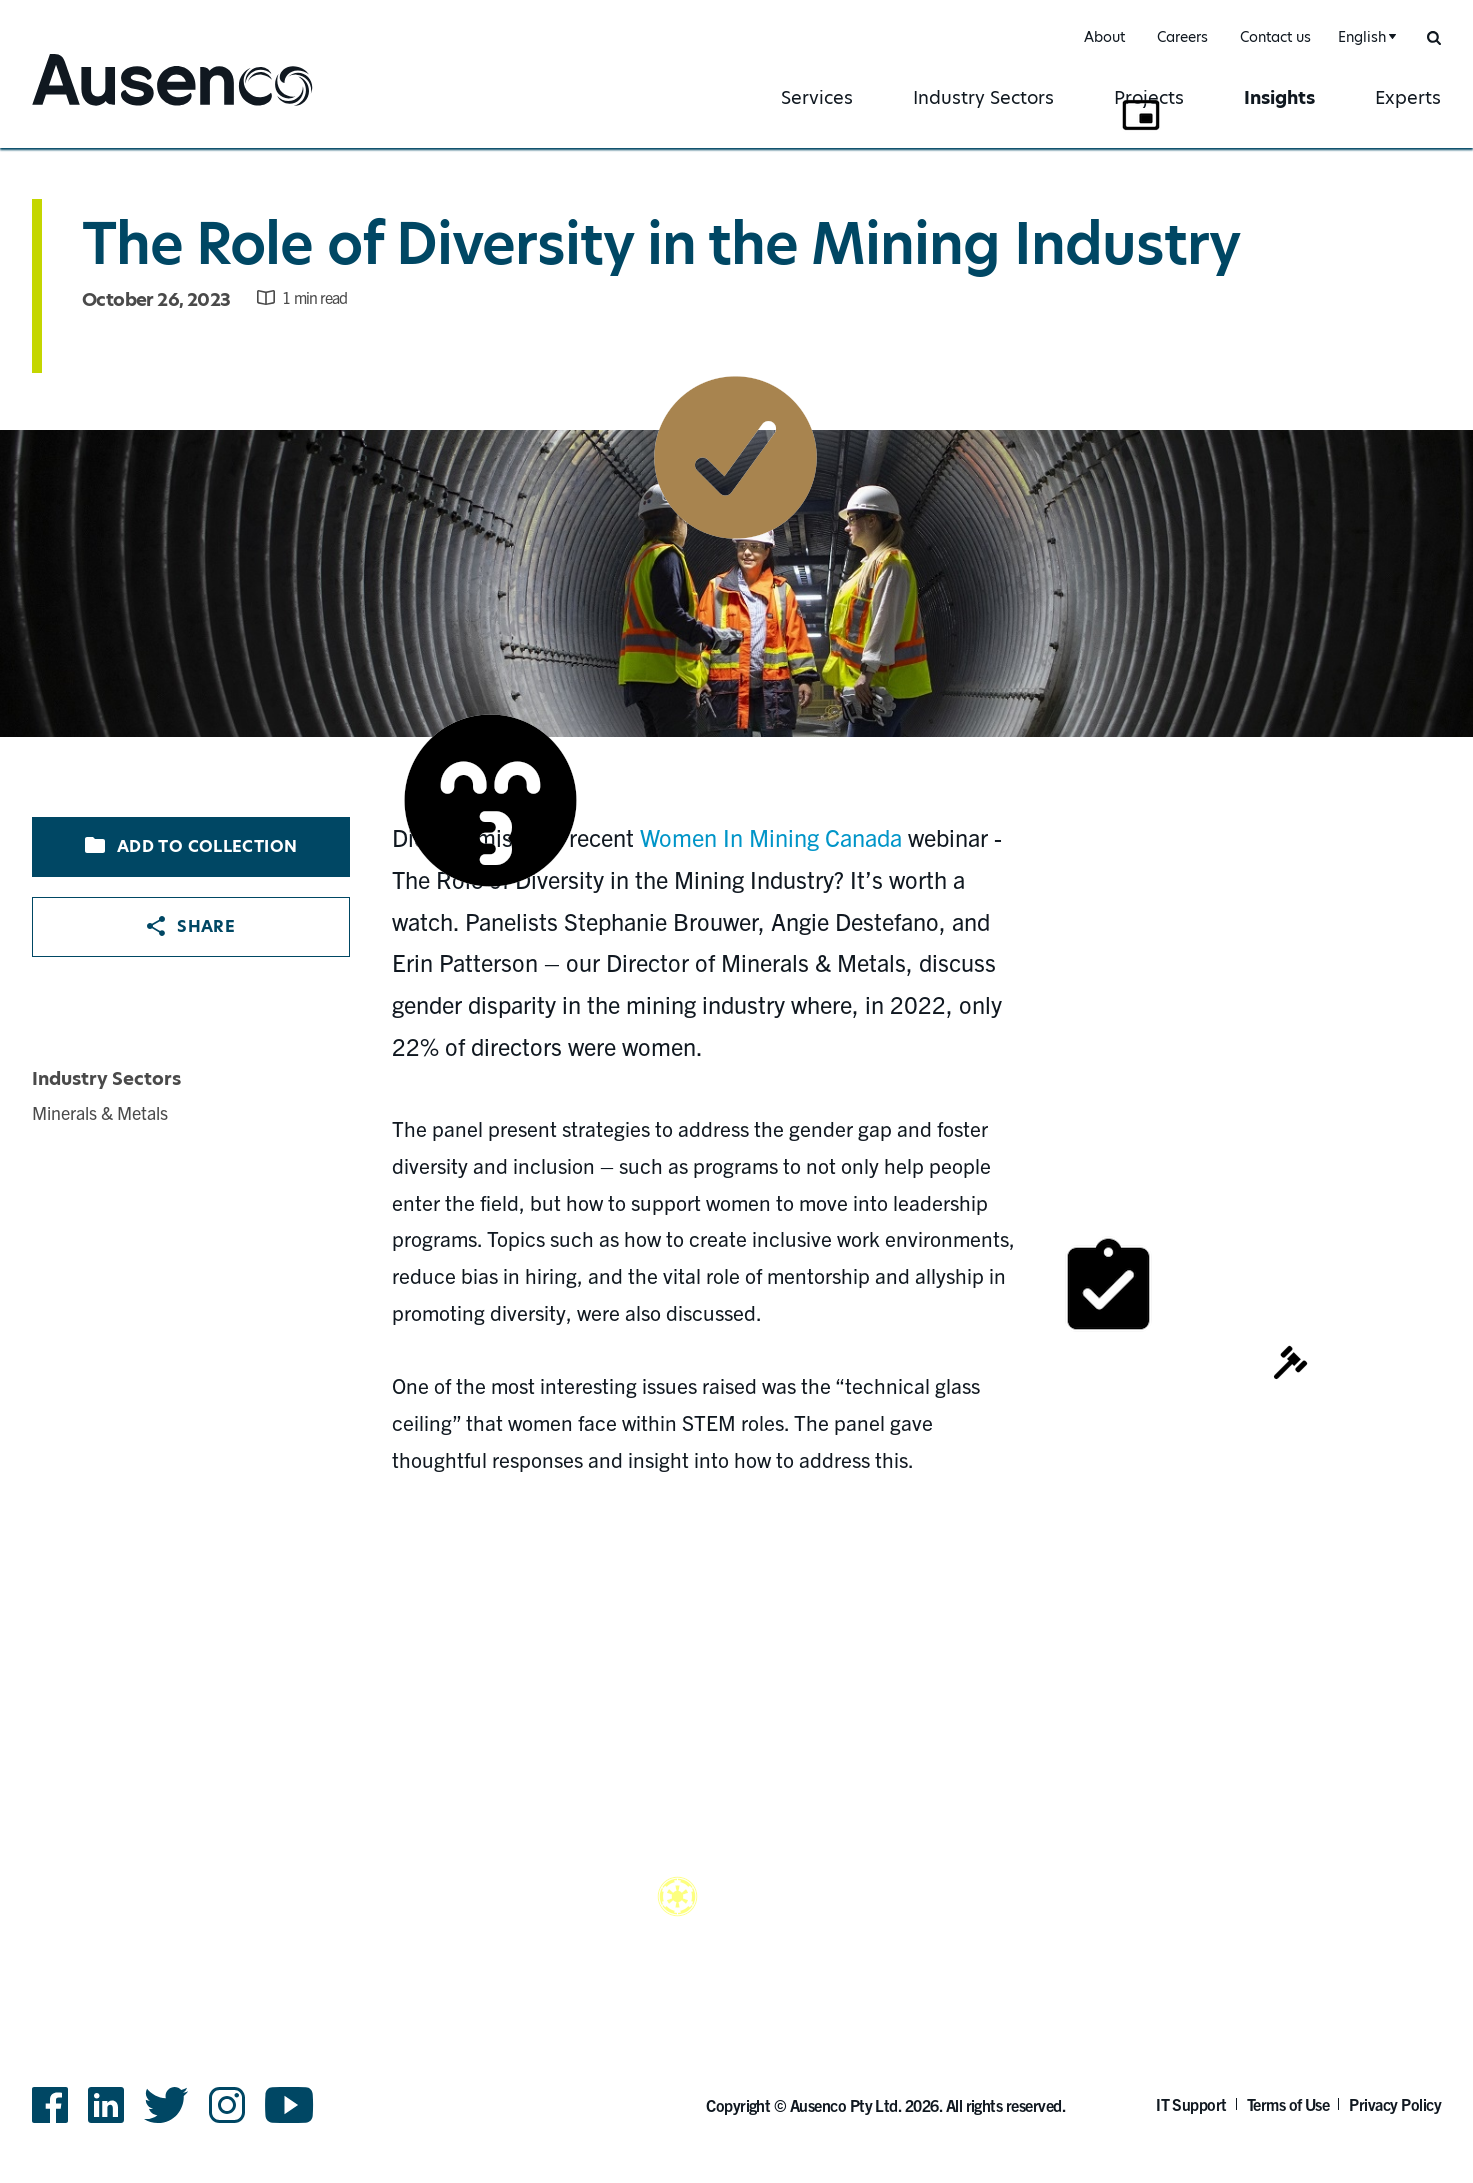 This screenshot has height=2183, width=1473. Describe the element at coordinates (1141, 115) in the screenshot. I see `enable picture-in-picture mode` at that location.